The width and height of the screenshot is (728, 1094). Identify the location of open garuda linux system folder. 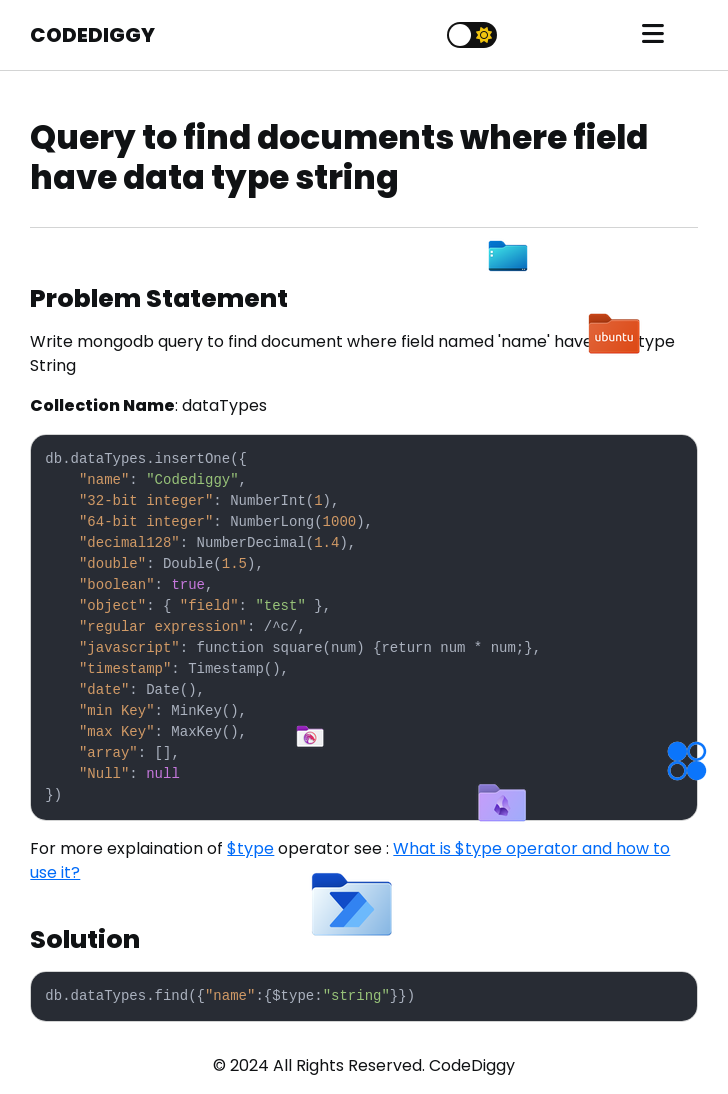
(310, 737).